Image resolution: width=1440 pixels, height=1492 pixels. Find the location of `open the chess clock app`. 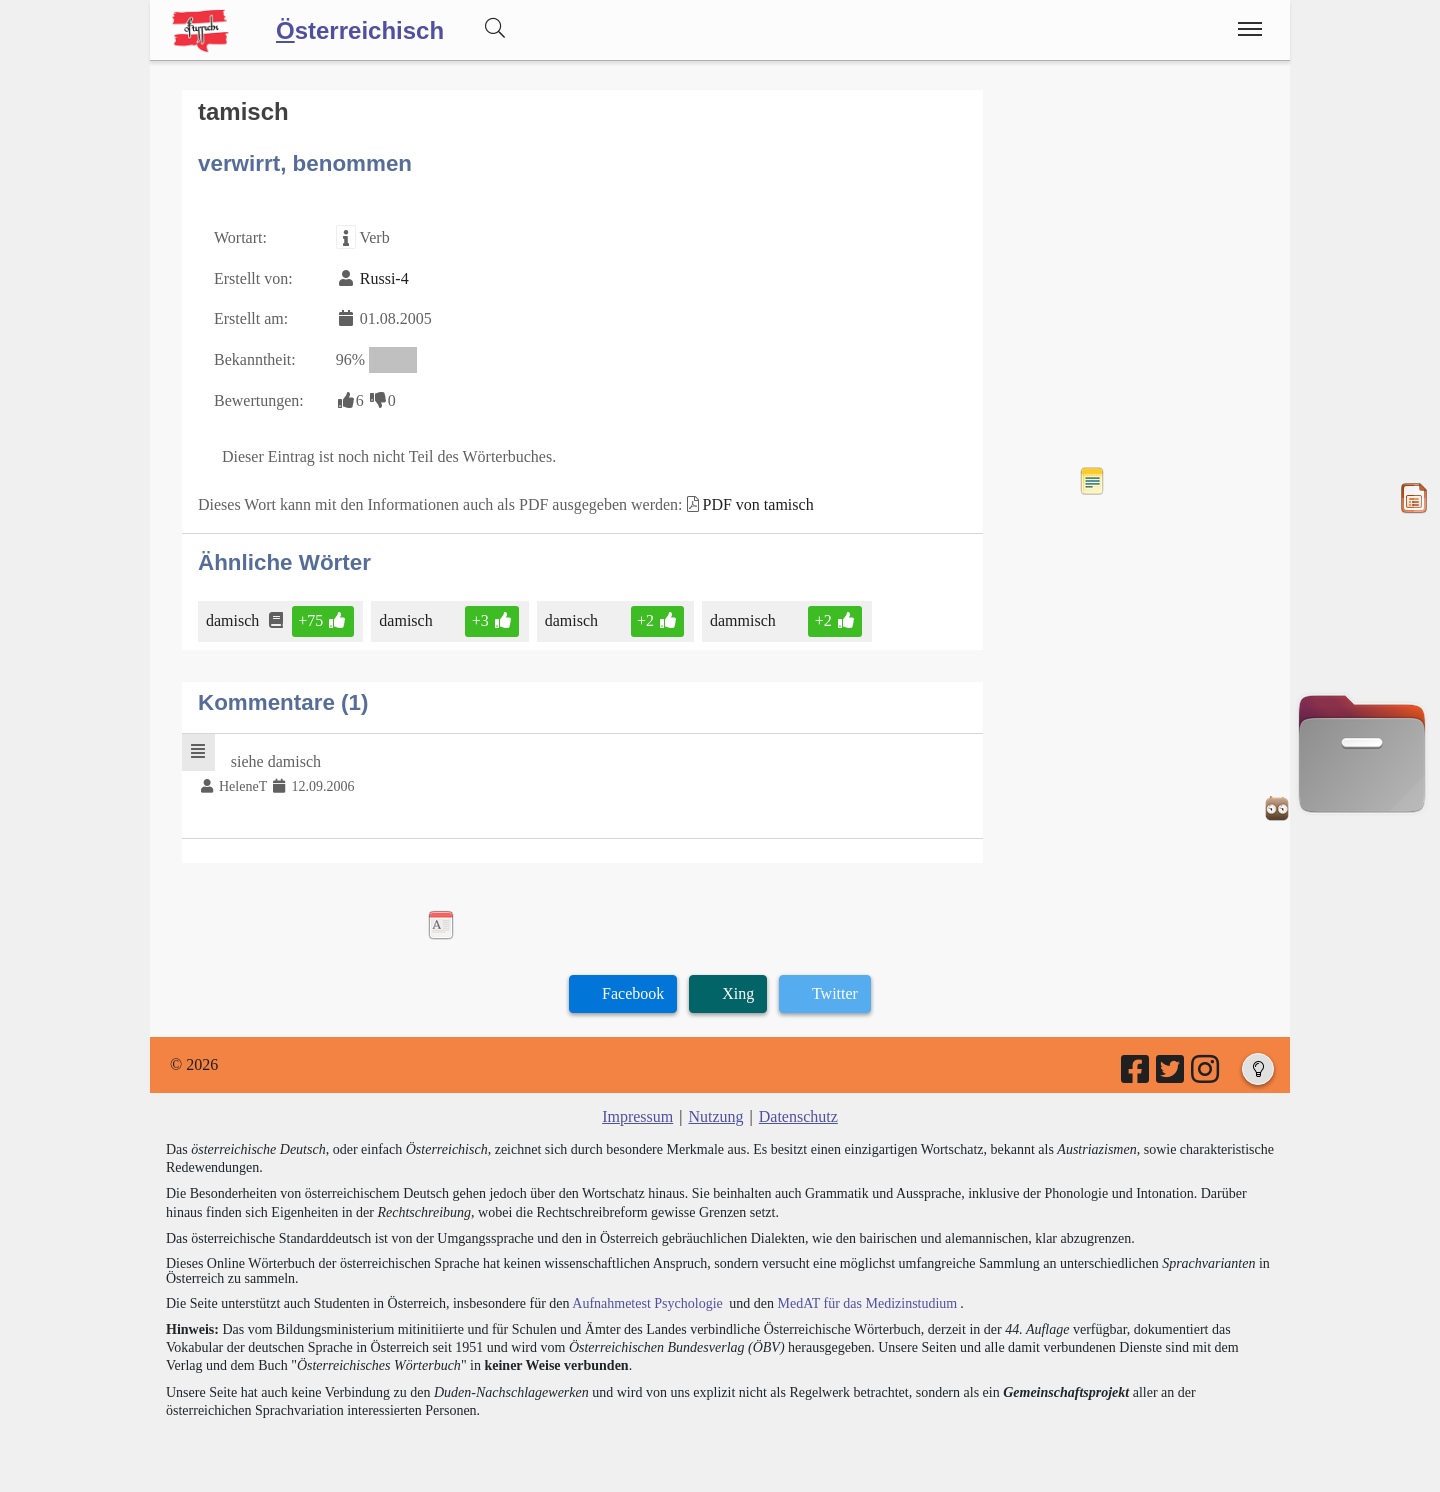

open the chess clock app is located at coordinates (1277, 809).